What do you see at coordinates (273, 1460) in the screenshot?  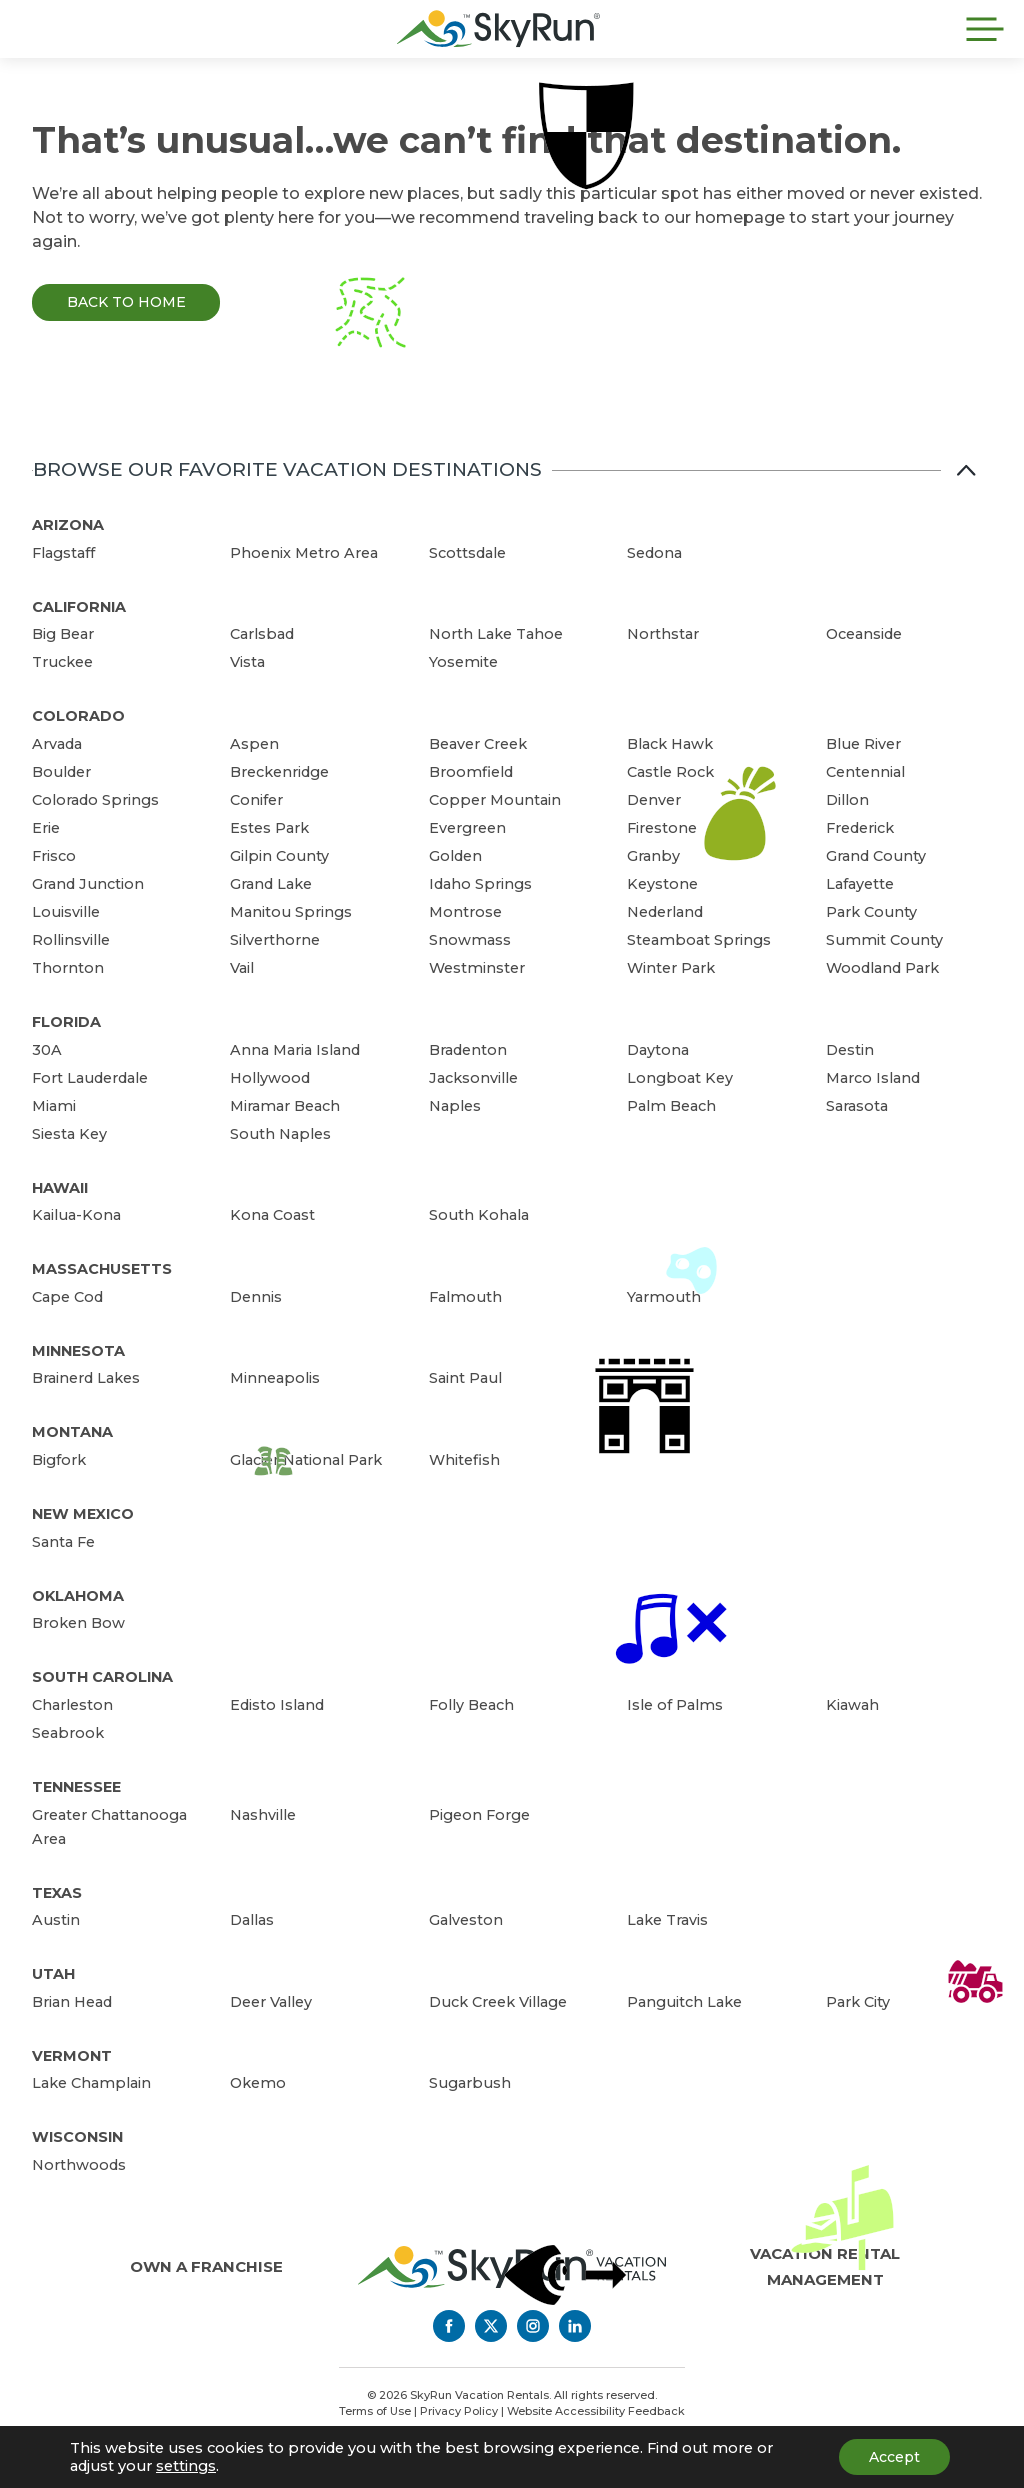 I see `equip steel-toe boots to your character` at bounding box center [273, 1460].